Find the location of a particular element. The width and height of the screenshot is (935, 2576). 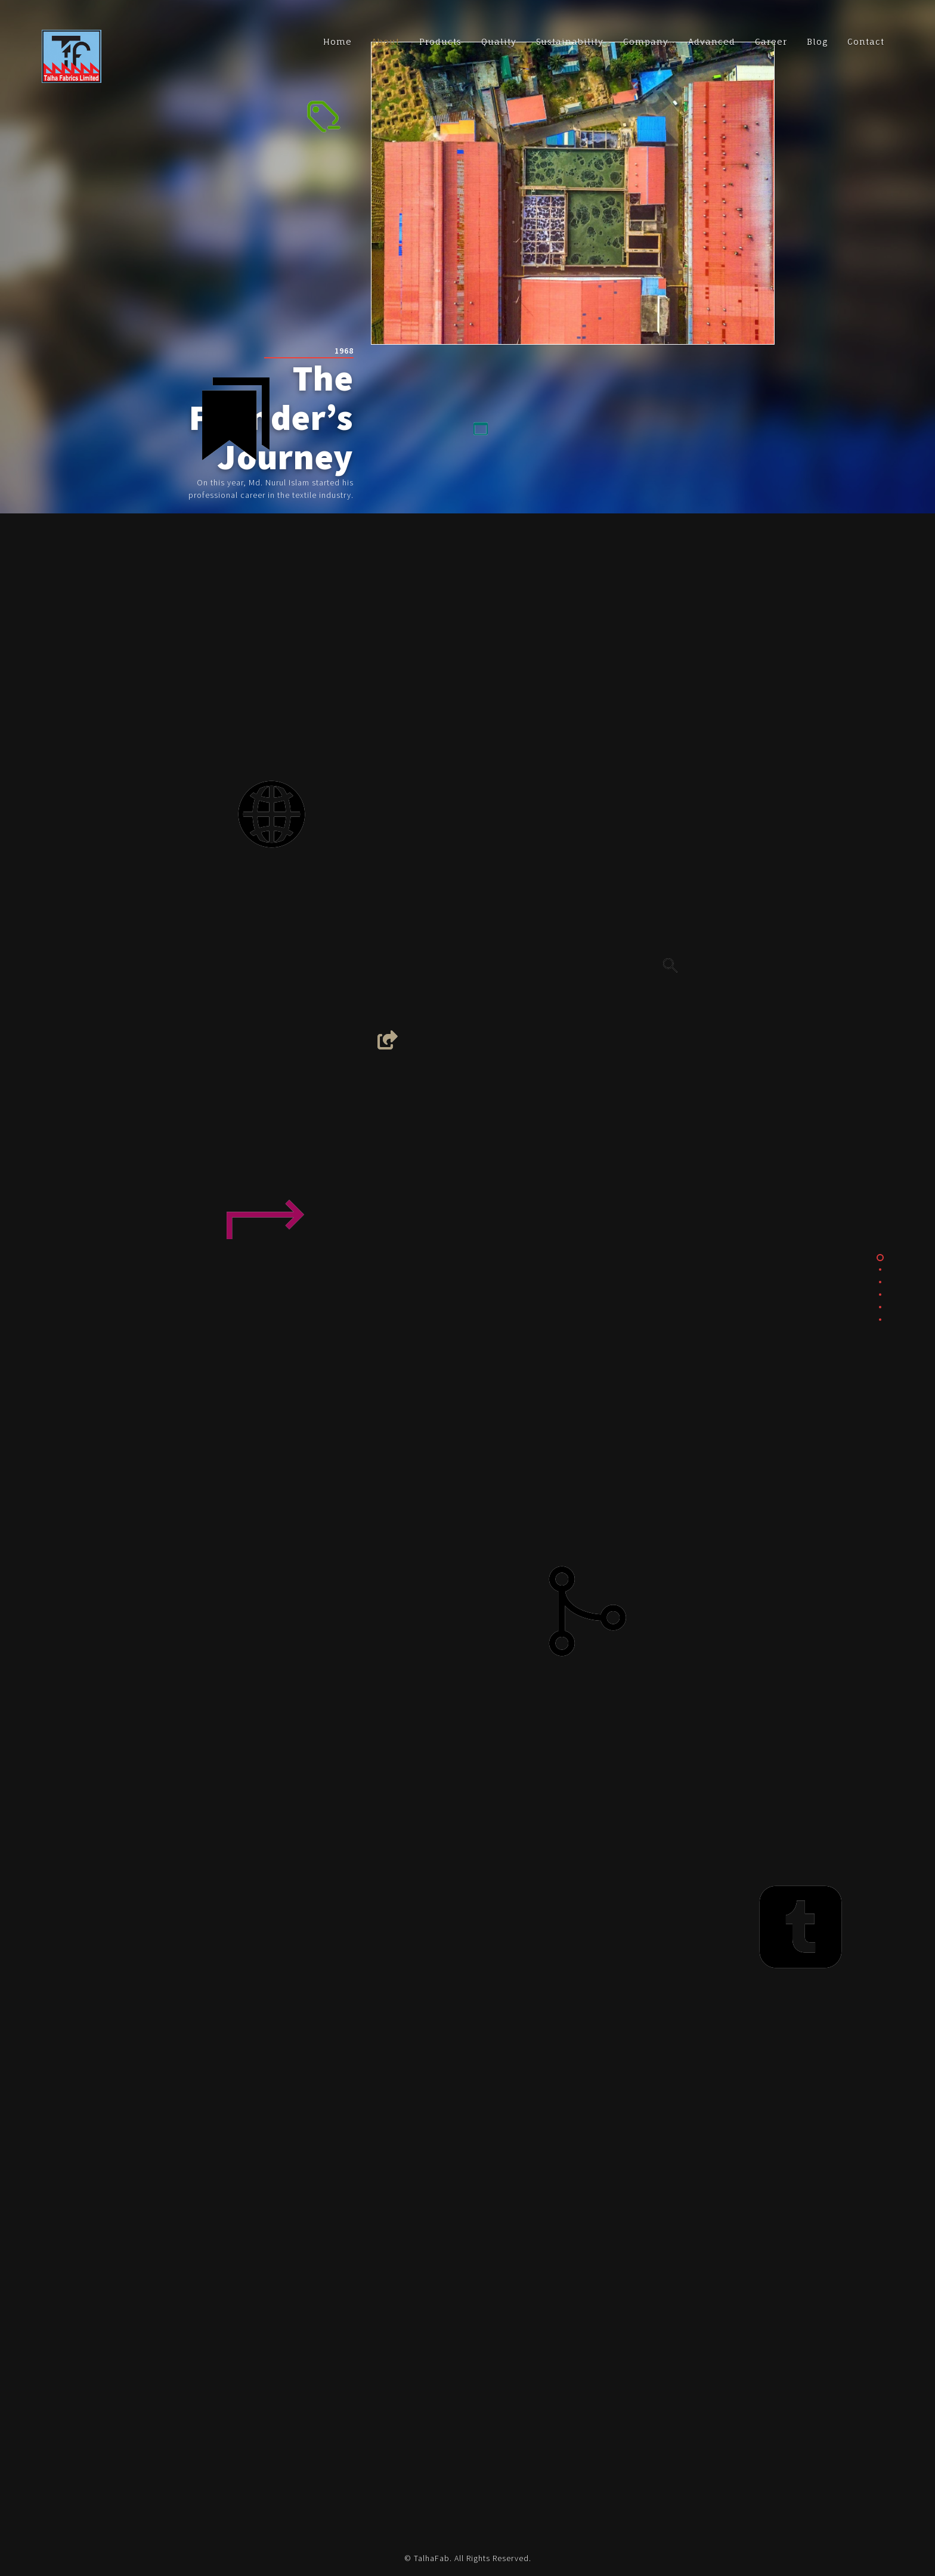

share content to another app or platform is located at coordinates (387, 1040).